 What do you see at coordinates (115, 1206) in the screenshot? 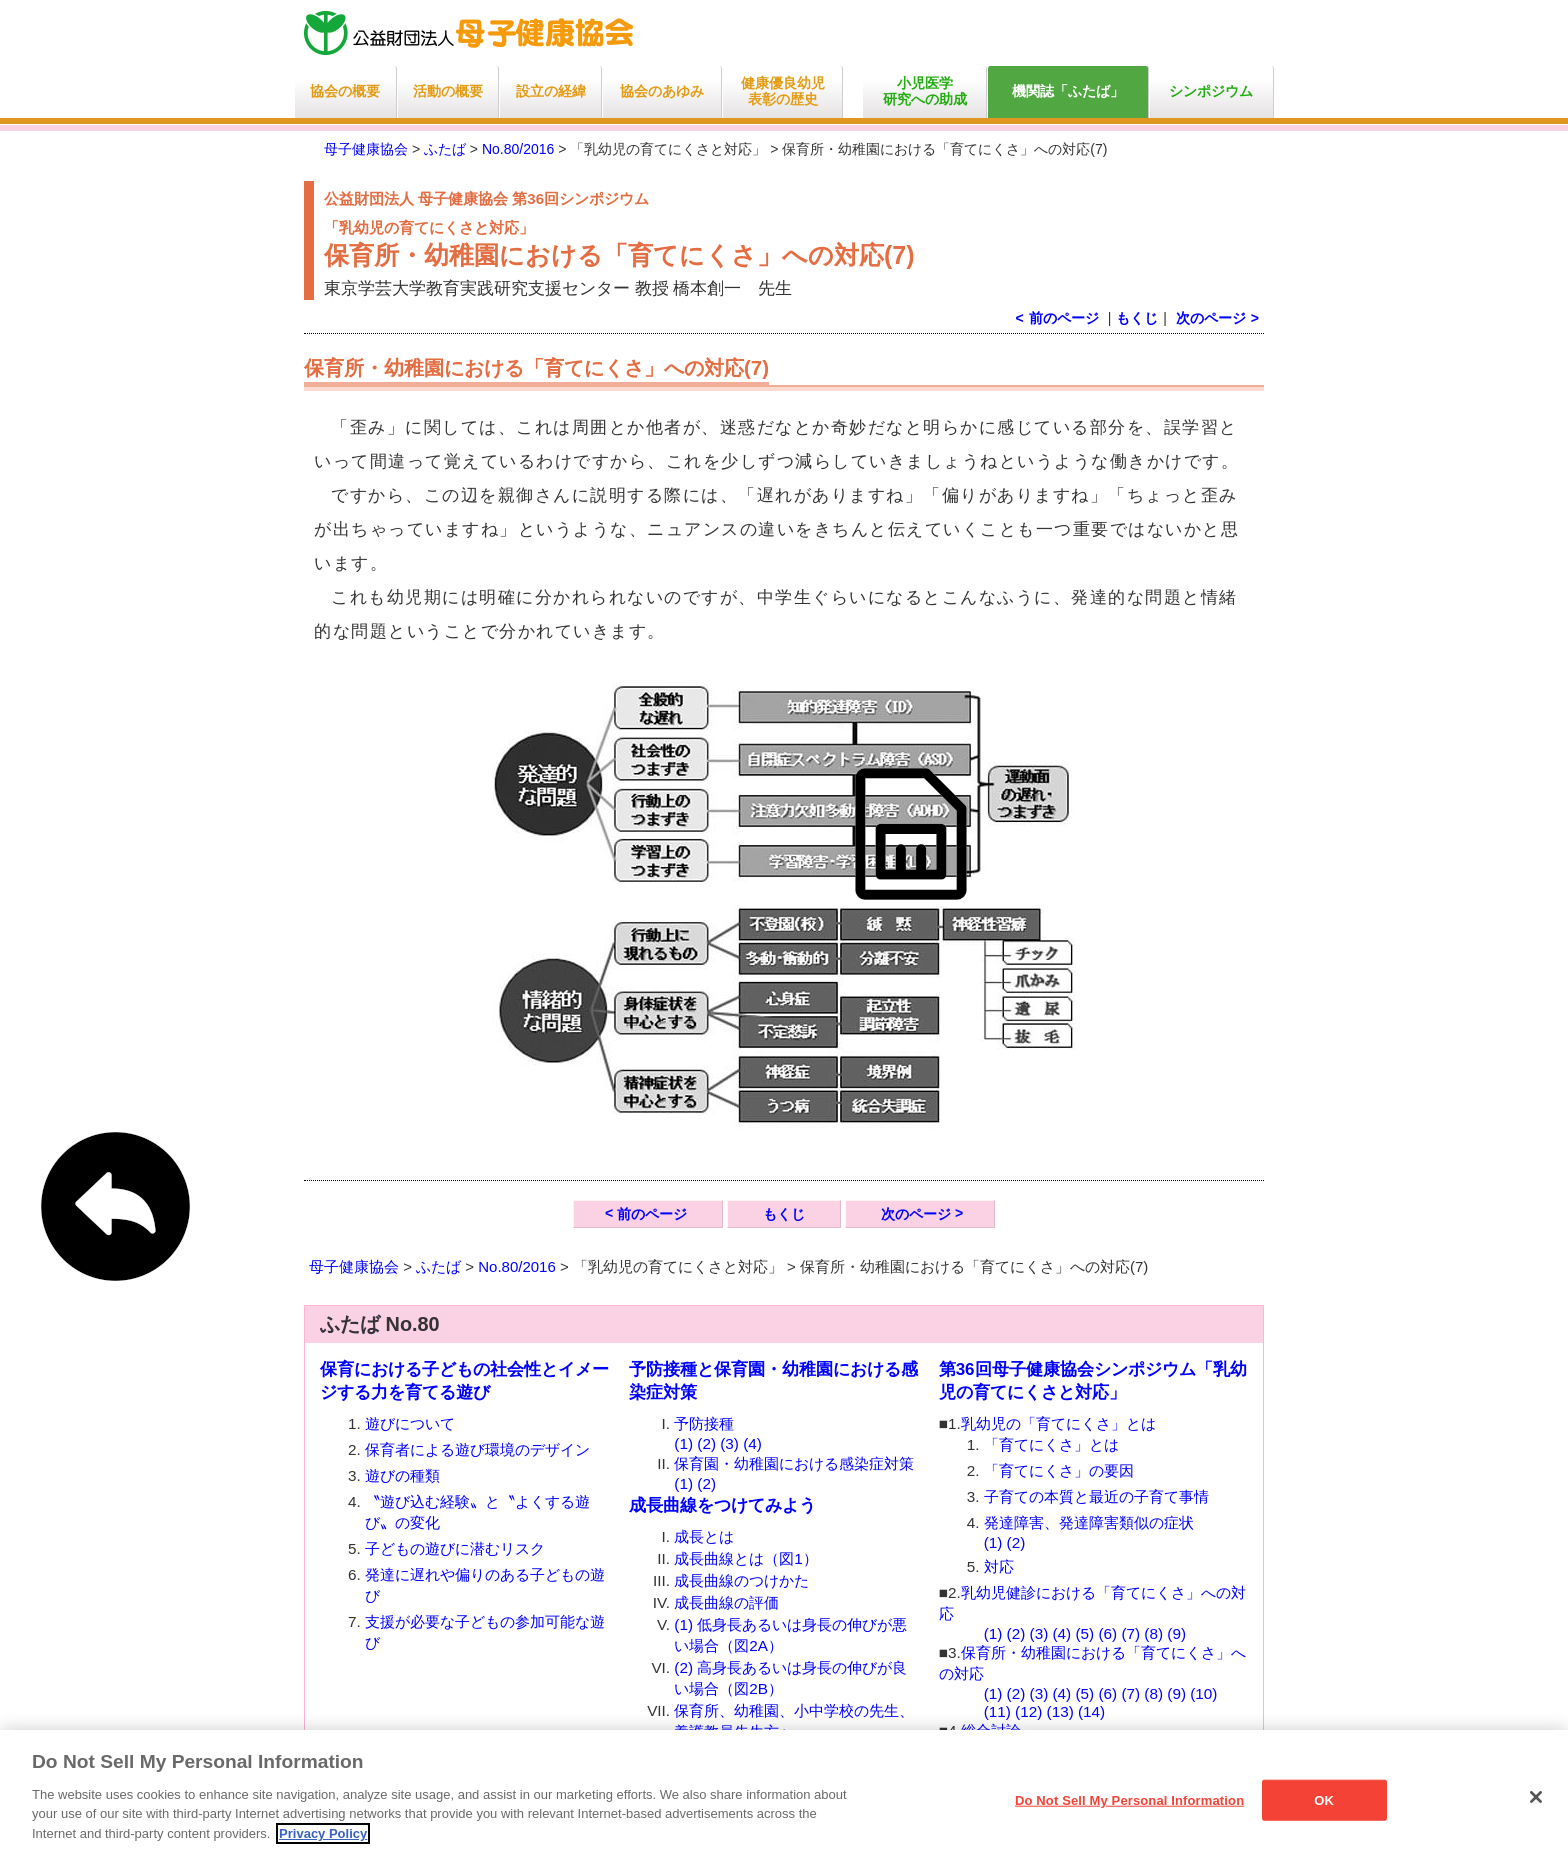
I see `undo the last action` at bounding box center [115, 1206].